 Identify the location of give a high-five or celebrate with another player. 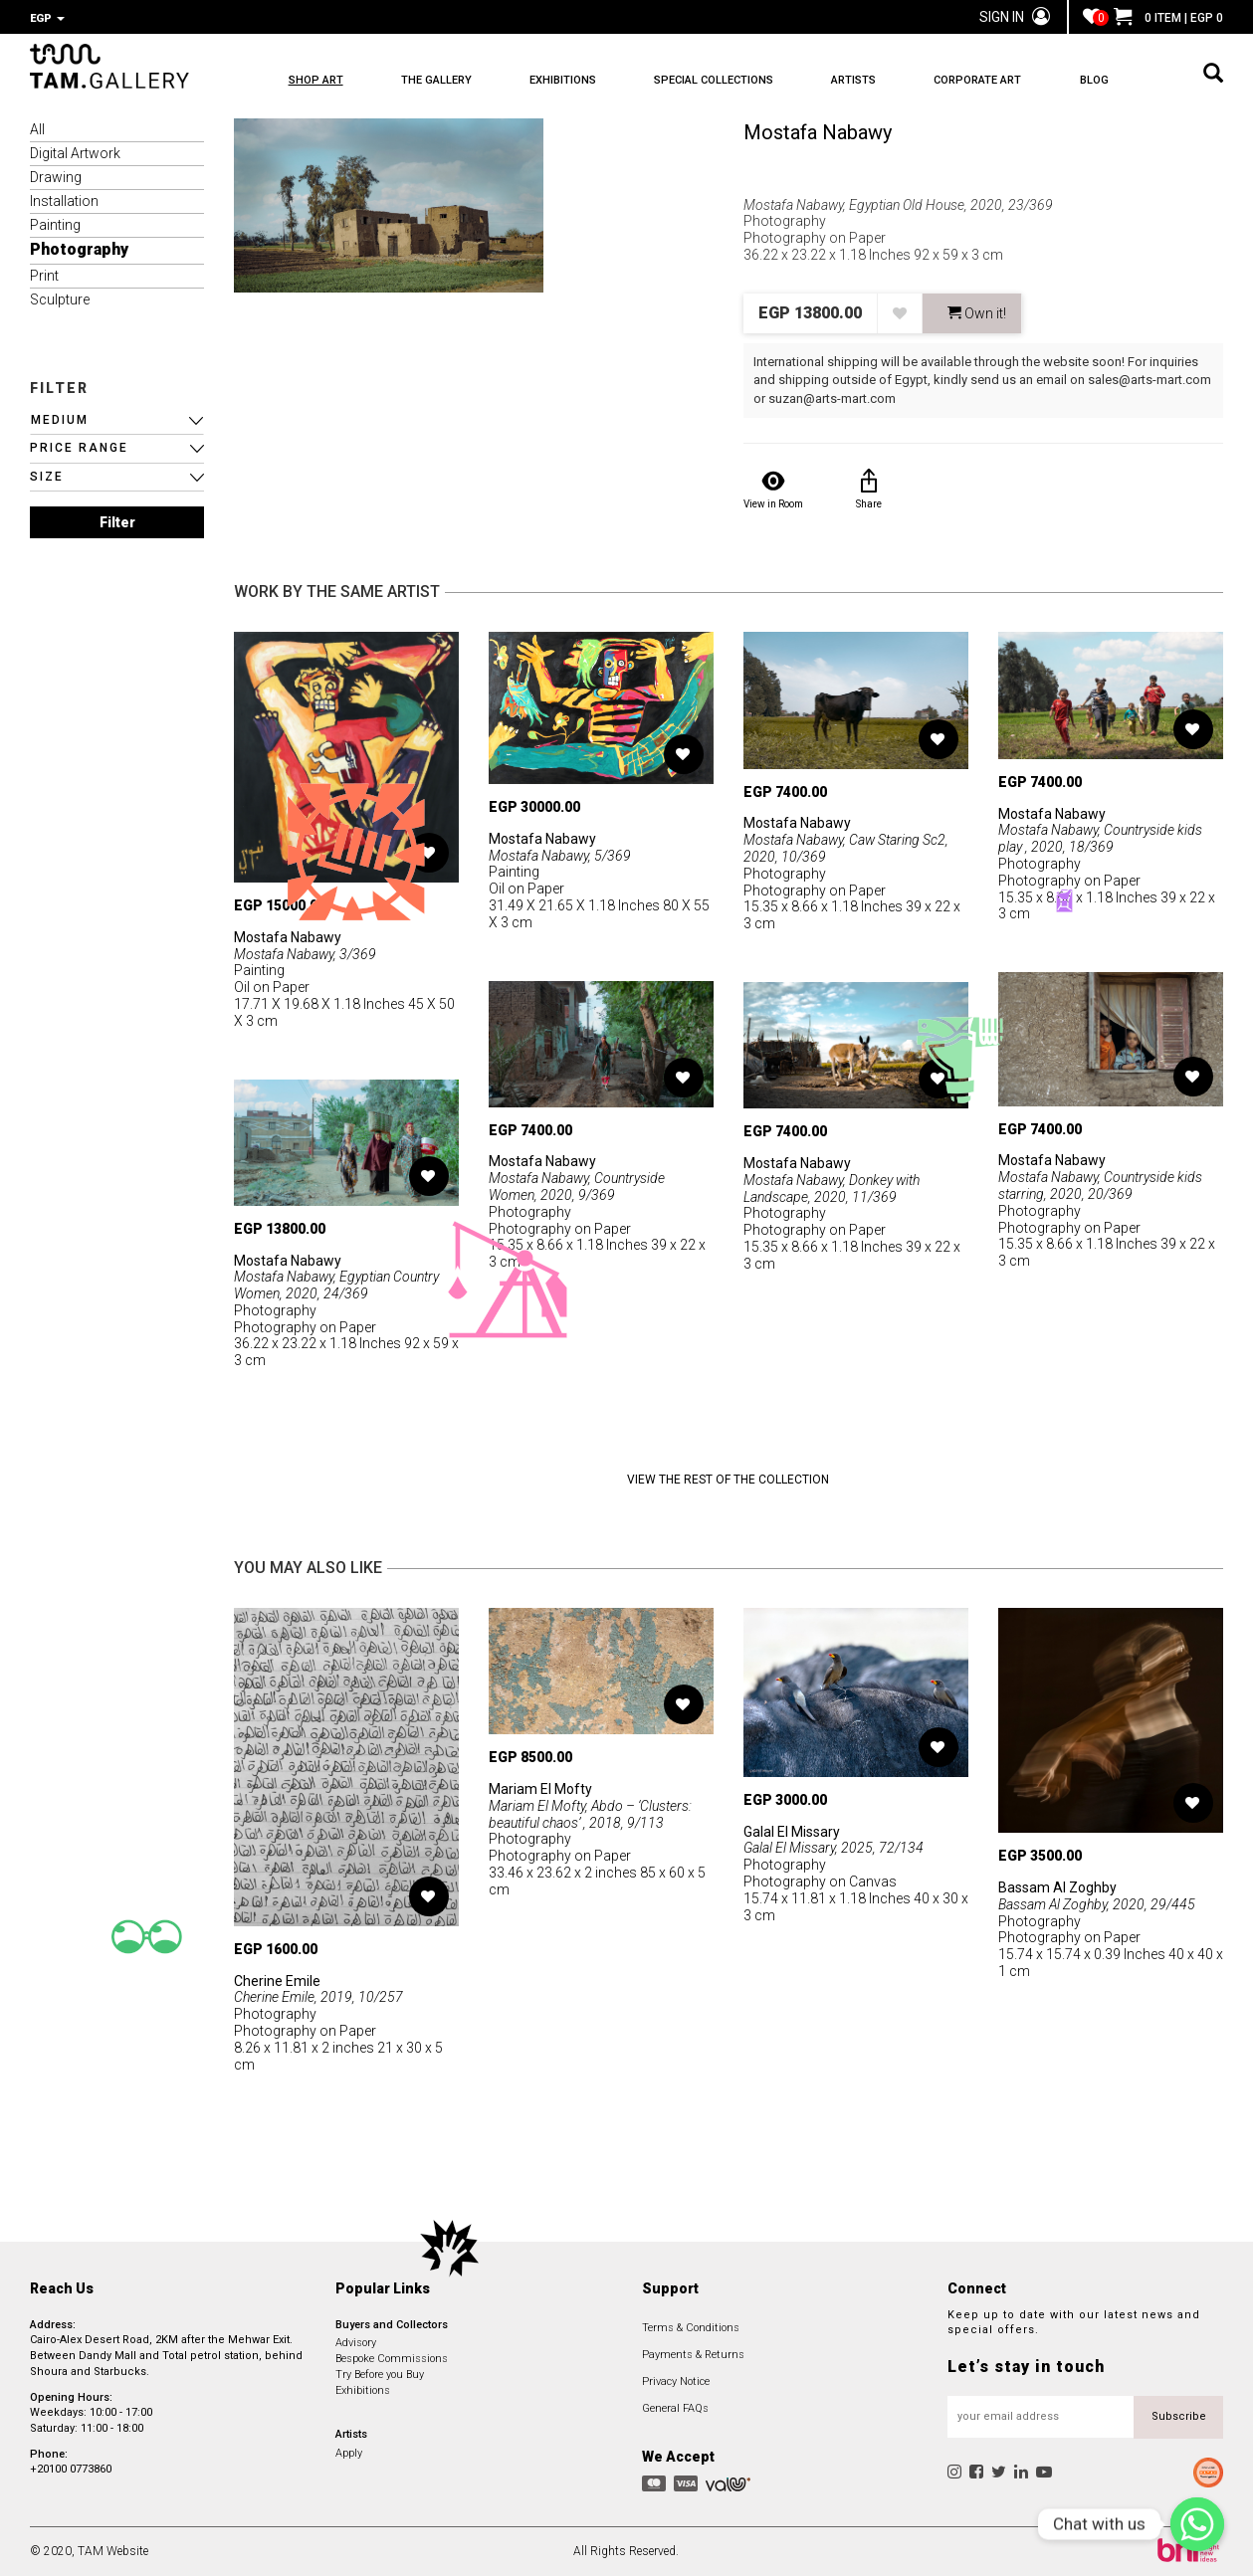
(449, 2249).